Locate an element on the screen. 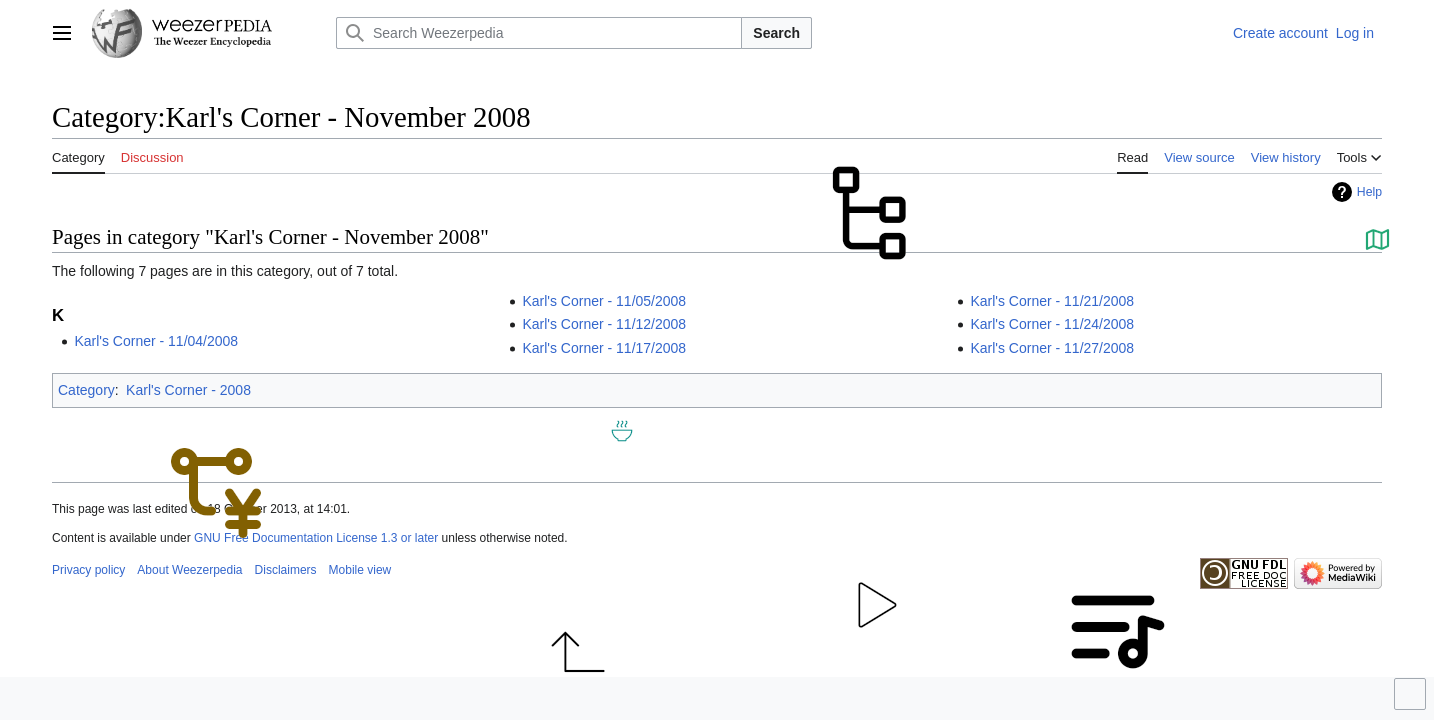  view map or navigation is located at coordinates (1377, 239).